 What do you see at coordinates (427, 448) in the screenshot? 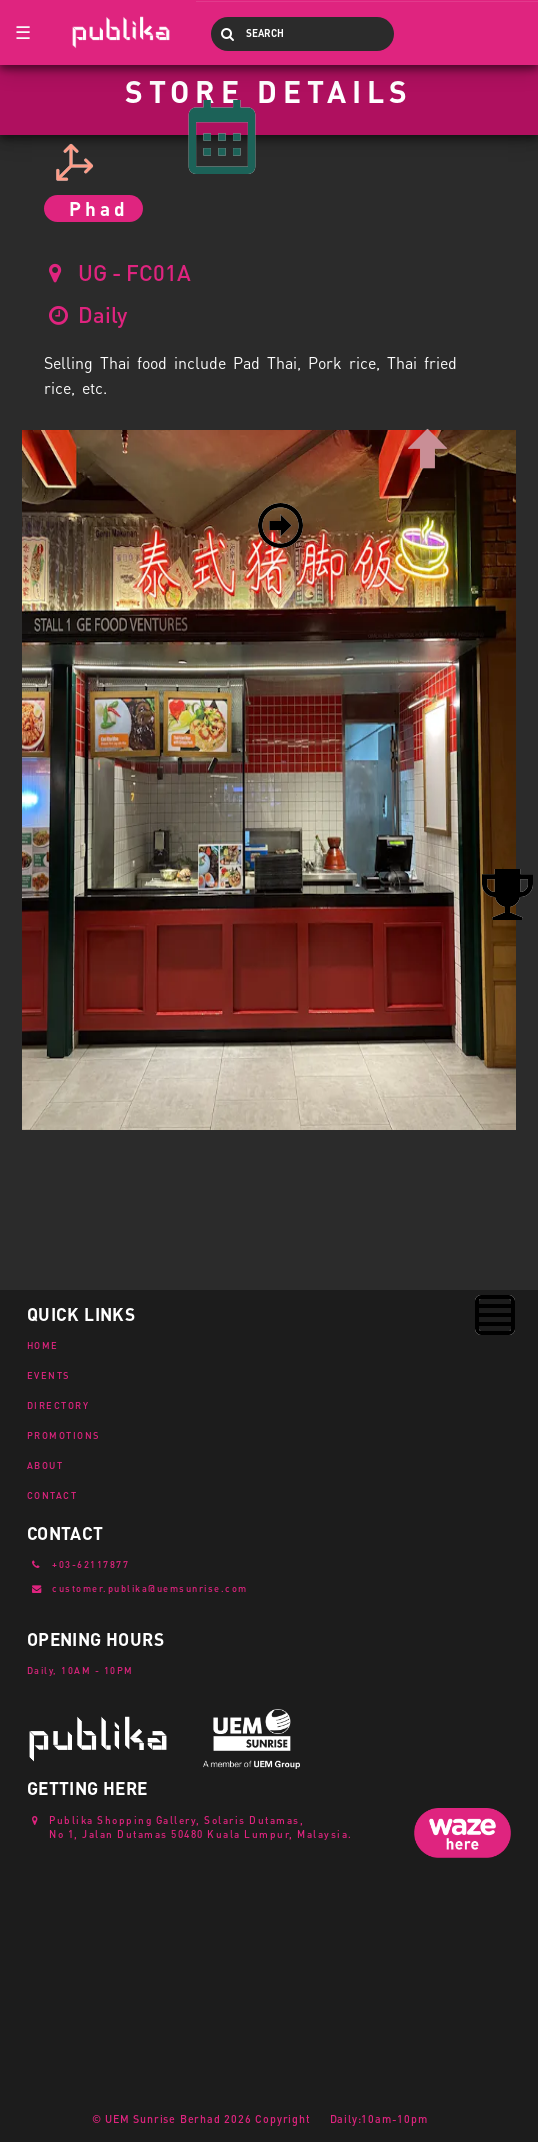
I see `scroll to top of page` at bounding box center [427, 448].